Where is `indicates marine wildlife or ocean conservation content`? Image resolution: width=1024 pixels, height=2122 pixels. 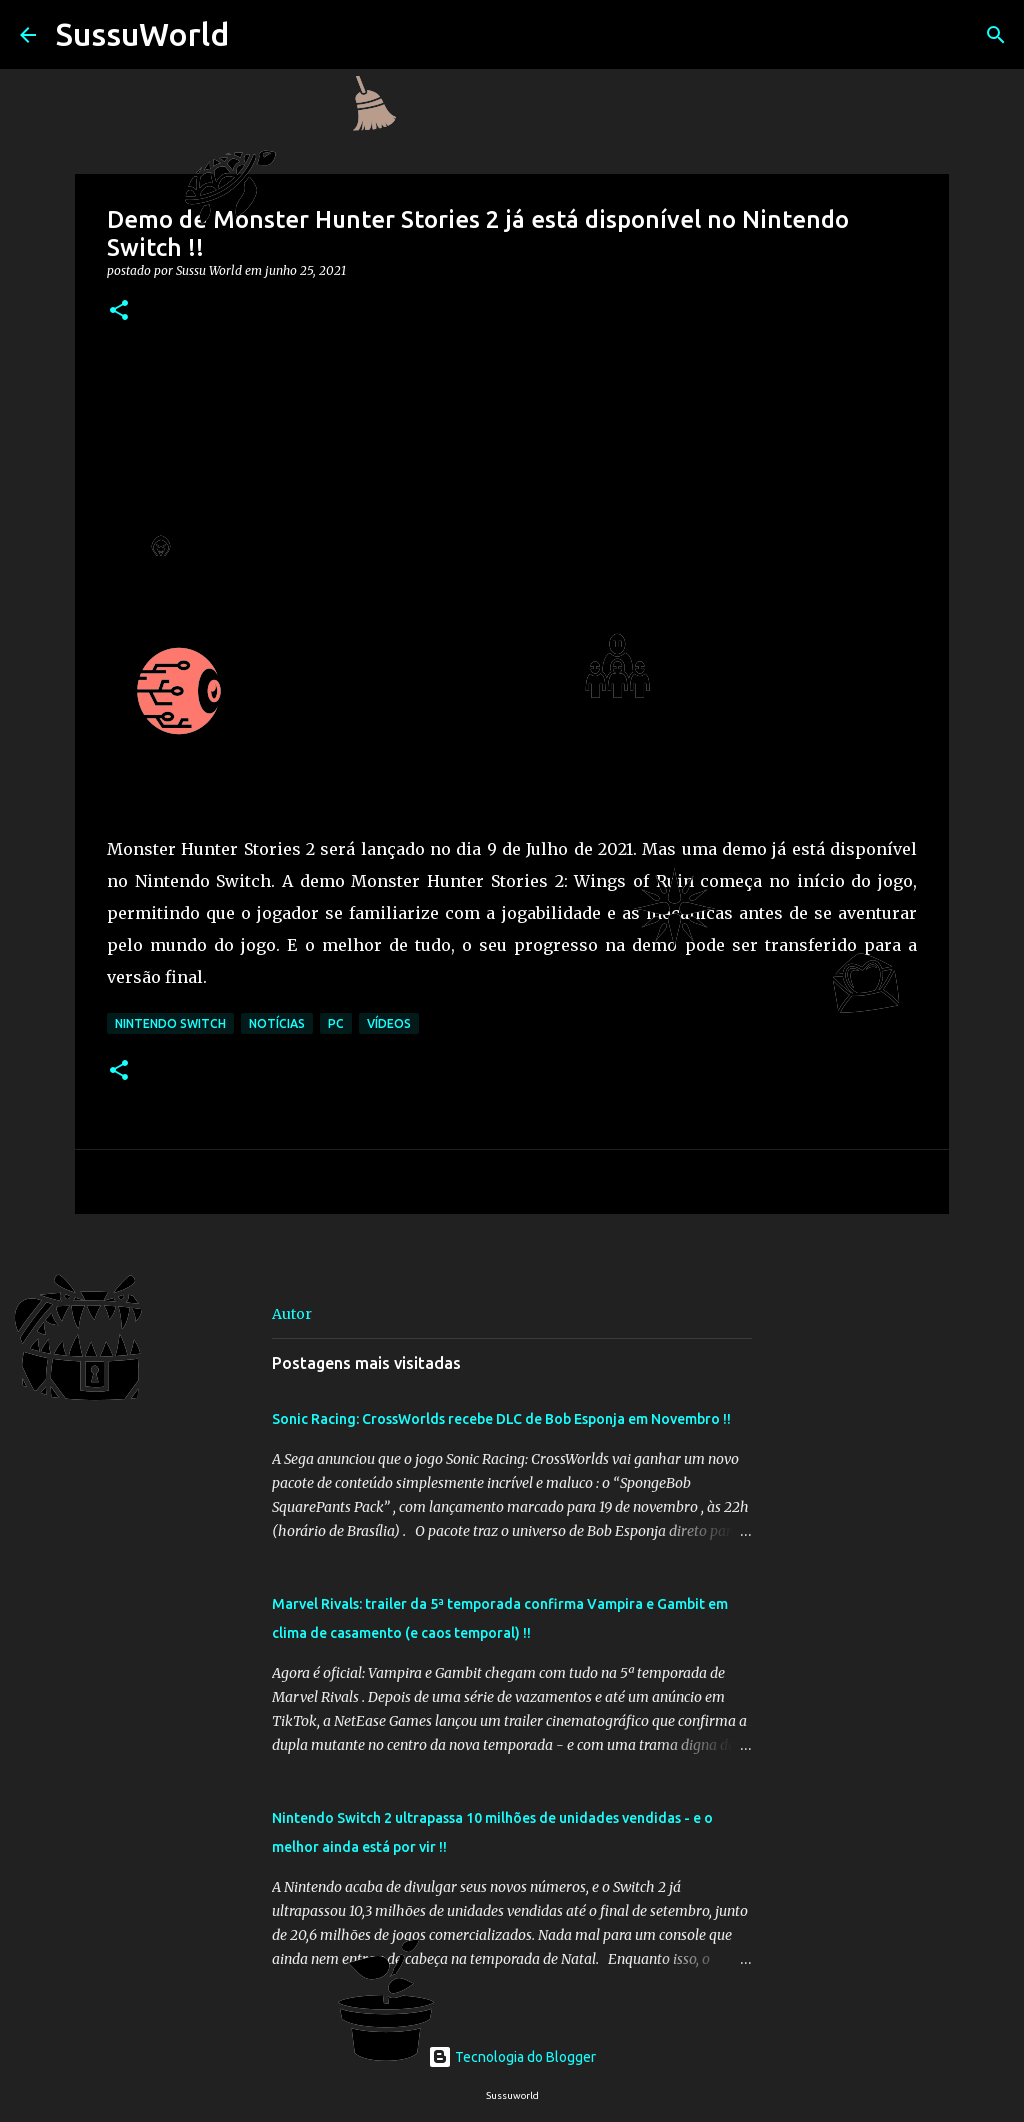
indicates marine wildlife or ocean conservation content is located at coordinates (230, 187).